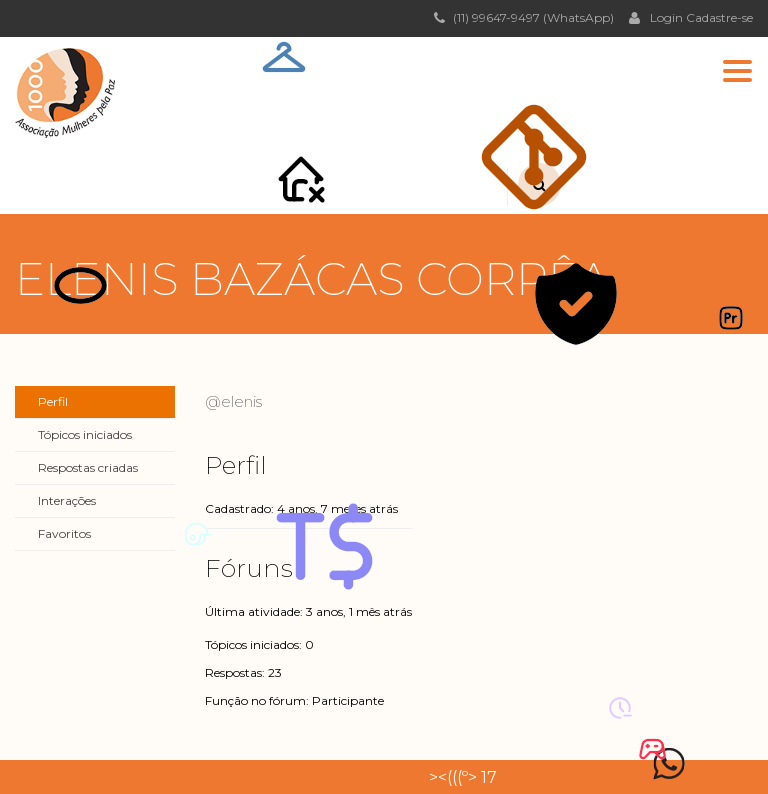 The height and width of the screenshot is (794, 768). I want to click on indicates verified or secure status, so click(576, 304).